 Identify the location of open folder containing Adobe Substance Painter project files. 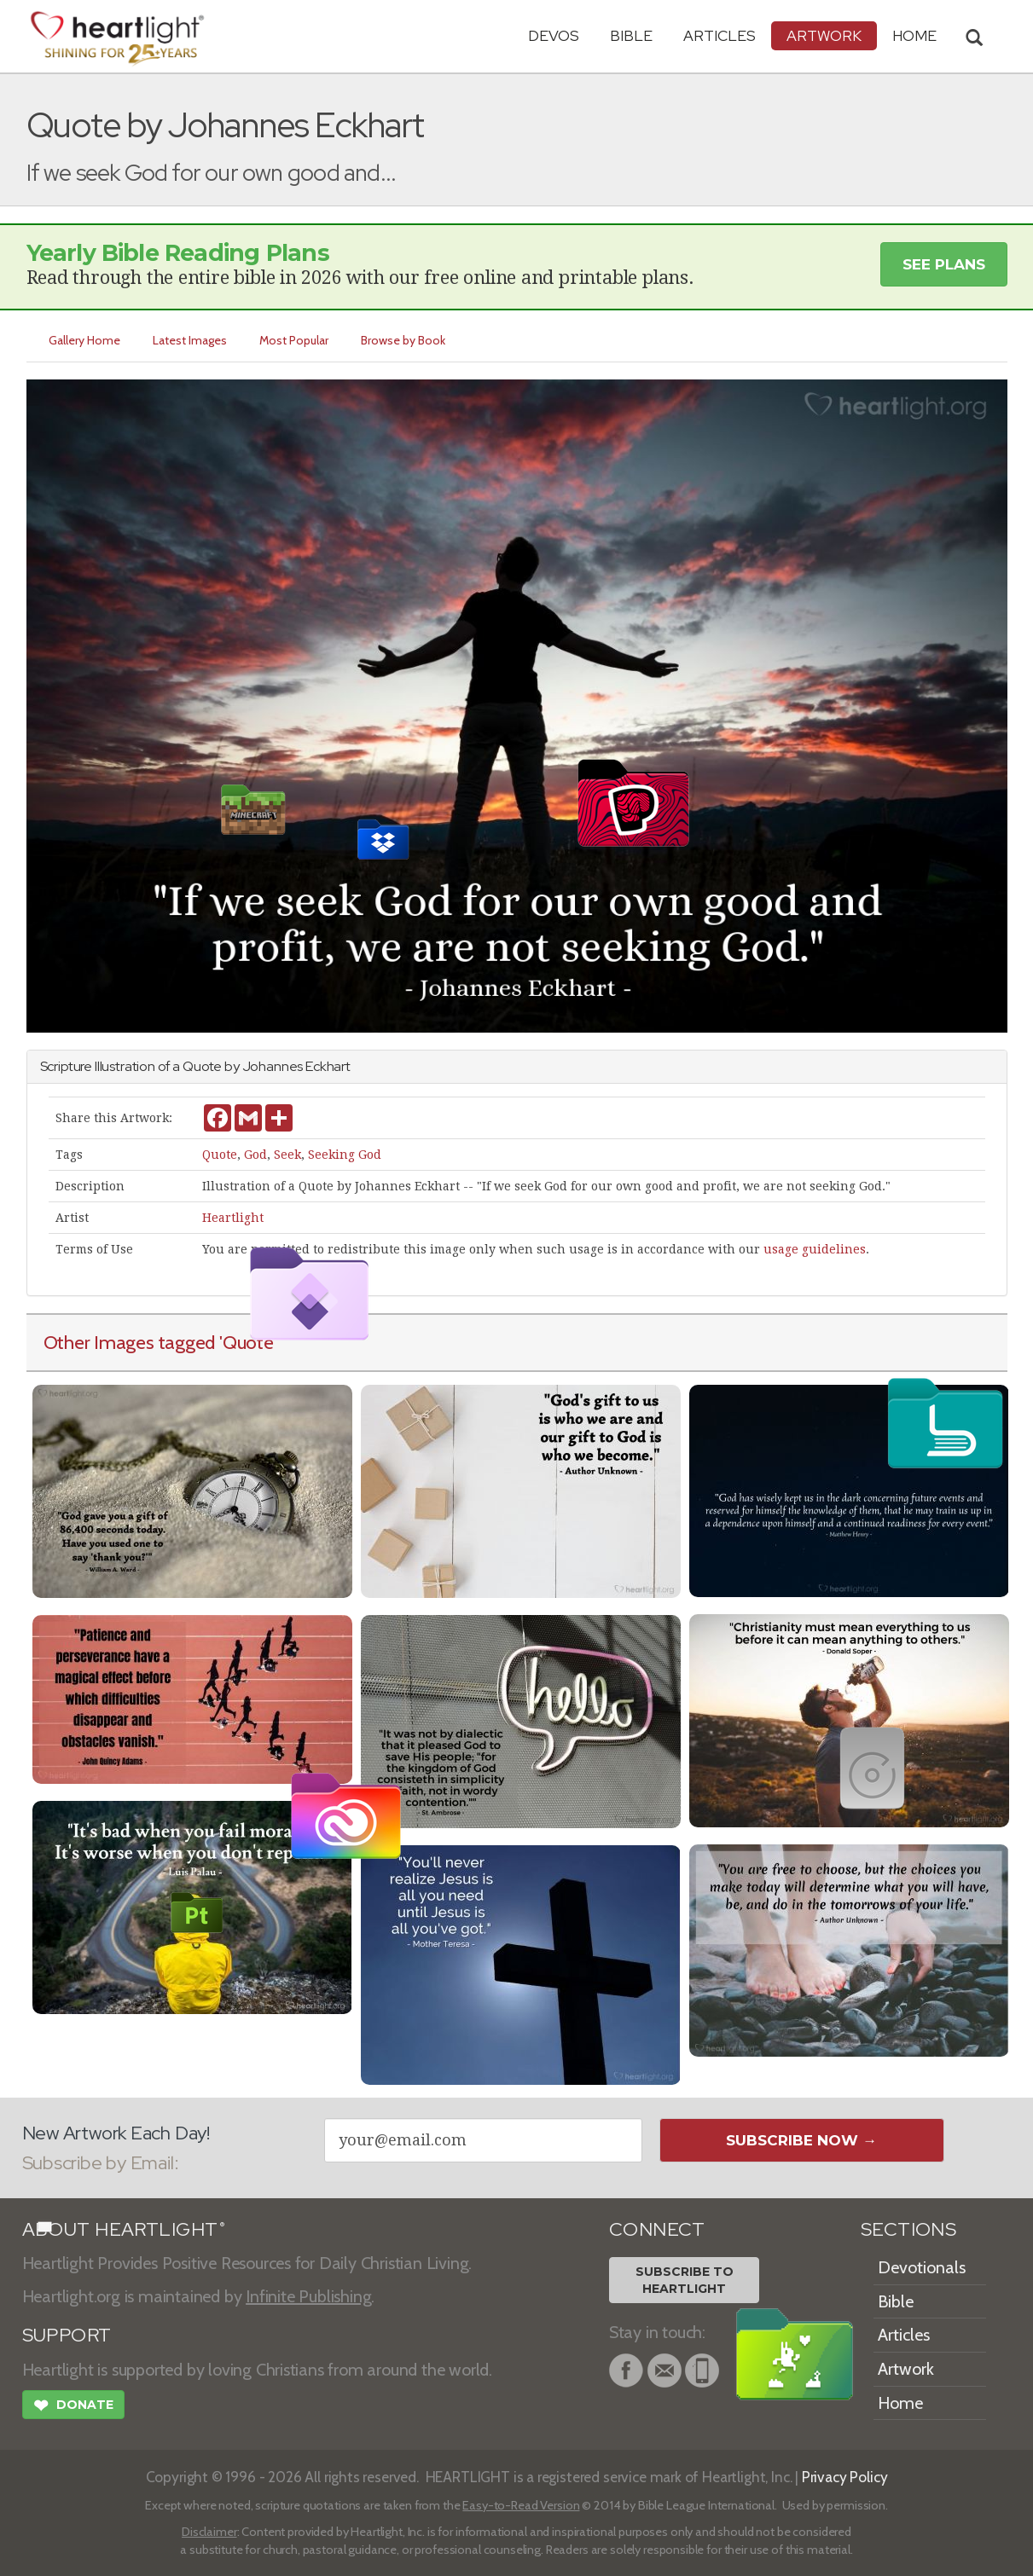
(196, 1913).